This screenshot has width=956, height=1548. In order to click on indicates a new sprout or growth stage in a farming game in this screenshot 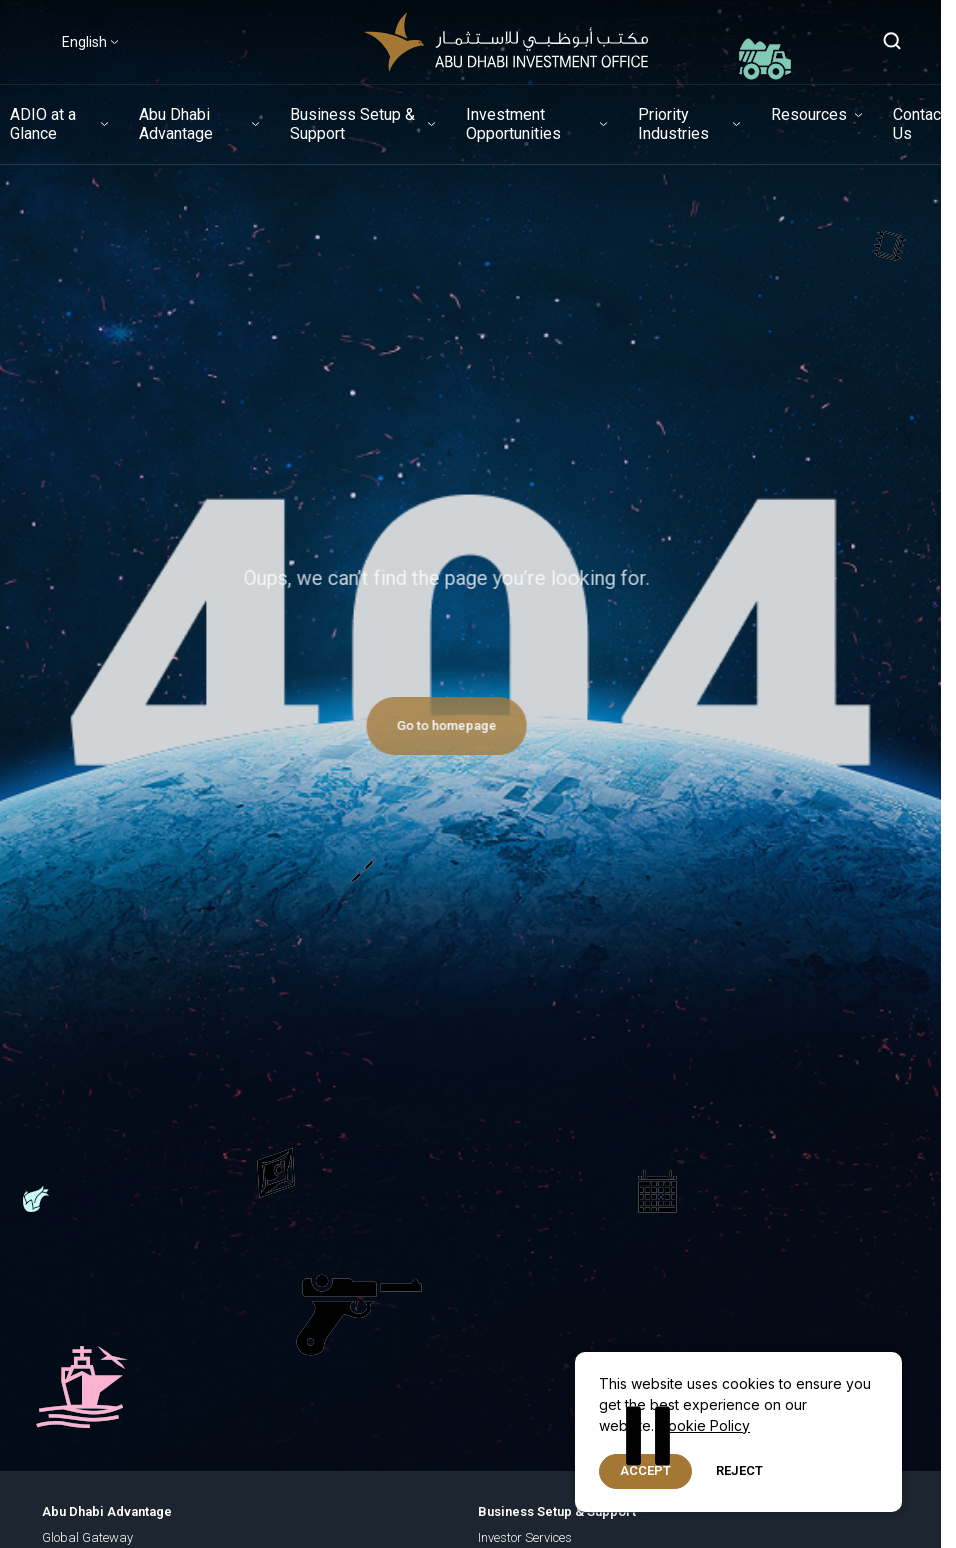, I will do `click(36, 1199)`.